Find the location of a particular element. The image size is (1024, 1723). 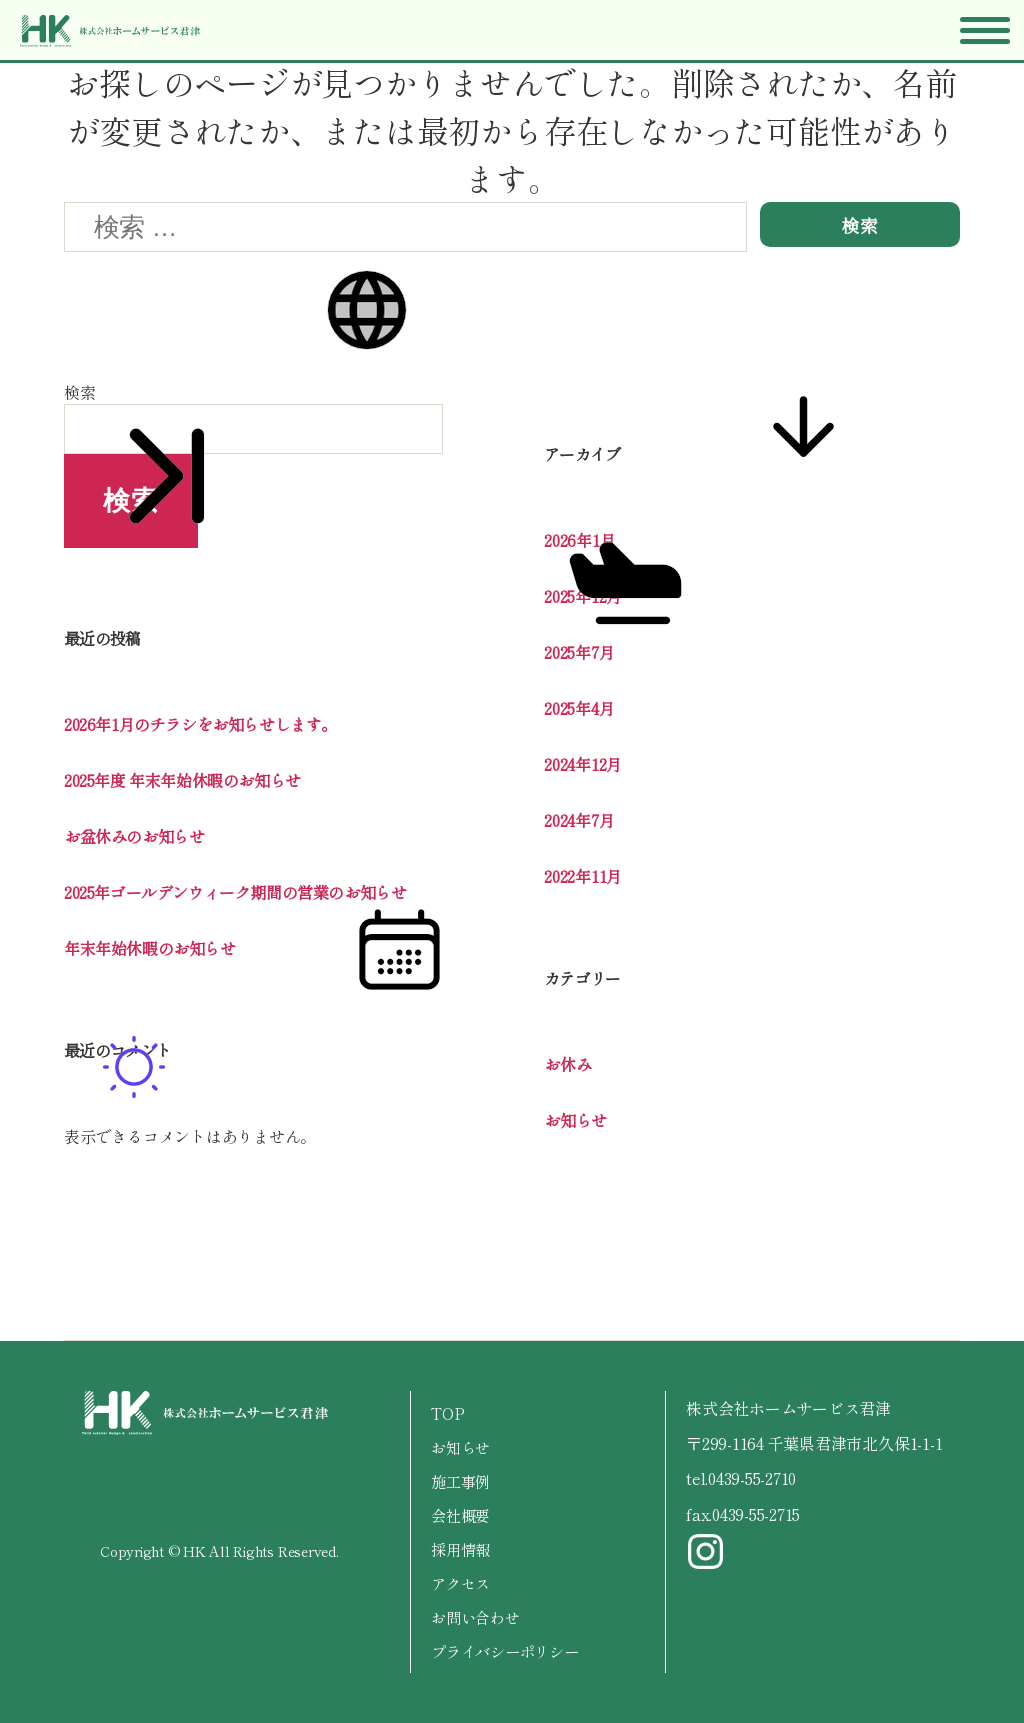

change language or region settings is located at coordinates (367, 310).